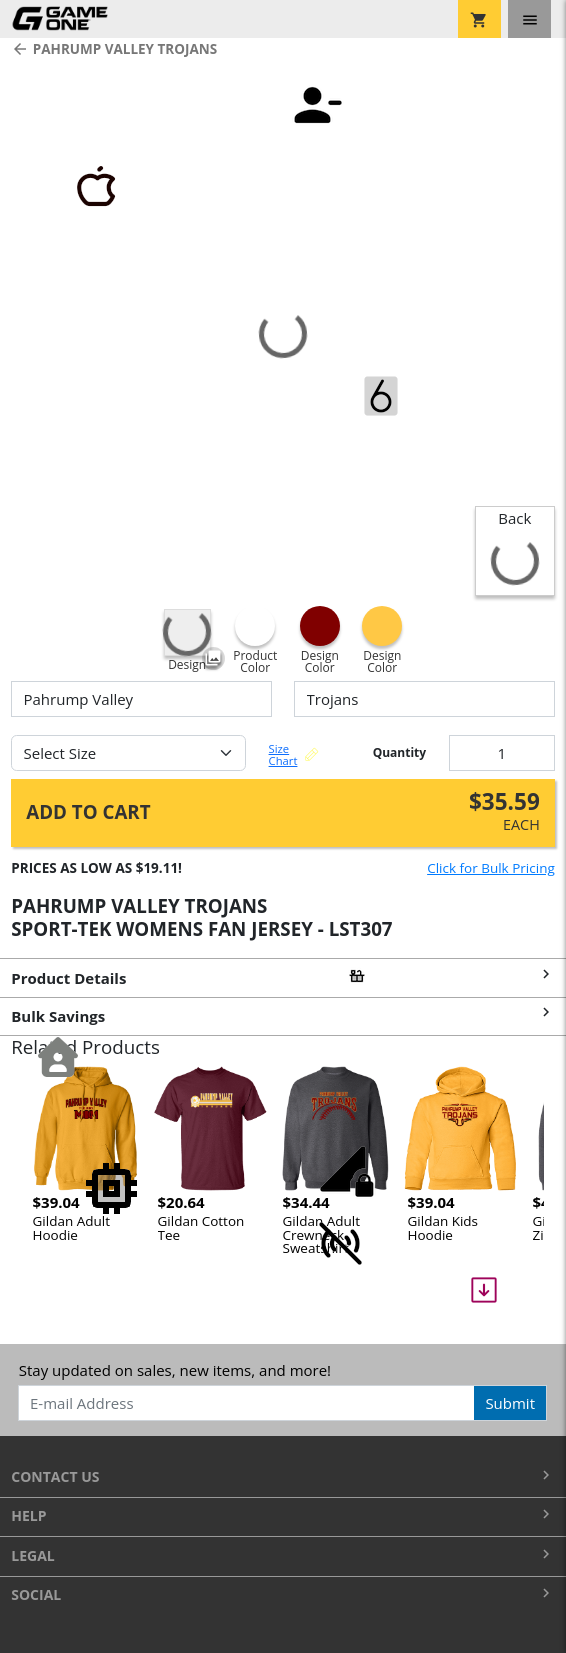 This screenshot has width=566, height=1653. What do you see at coordinates (111, 1188) in the screenshot?
I see `view device memory or RAM usage` at bounding box center [111, 1188].